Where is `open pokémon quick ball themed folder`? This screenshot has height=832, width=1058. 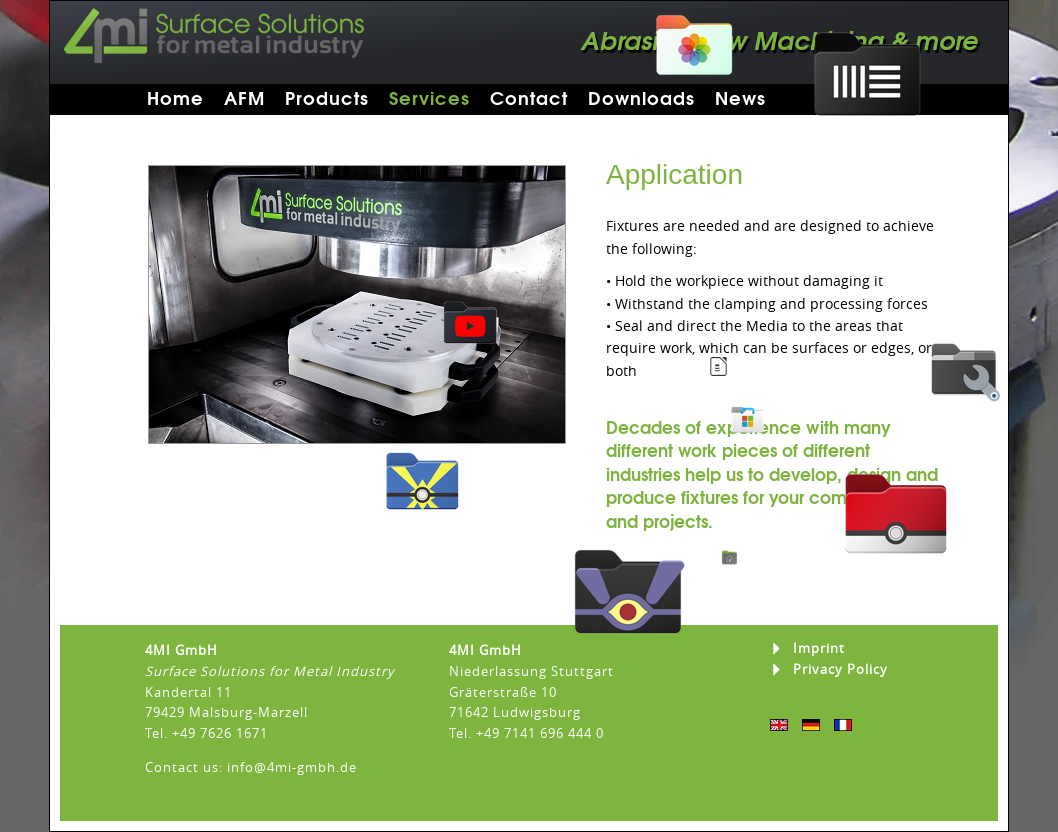 open pokémon quick ball themed folder is located at coordinates (422, 483).